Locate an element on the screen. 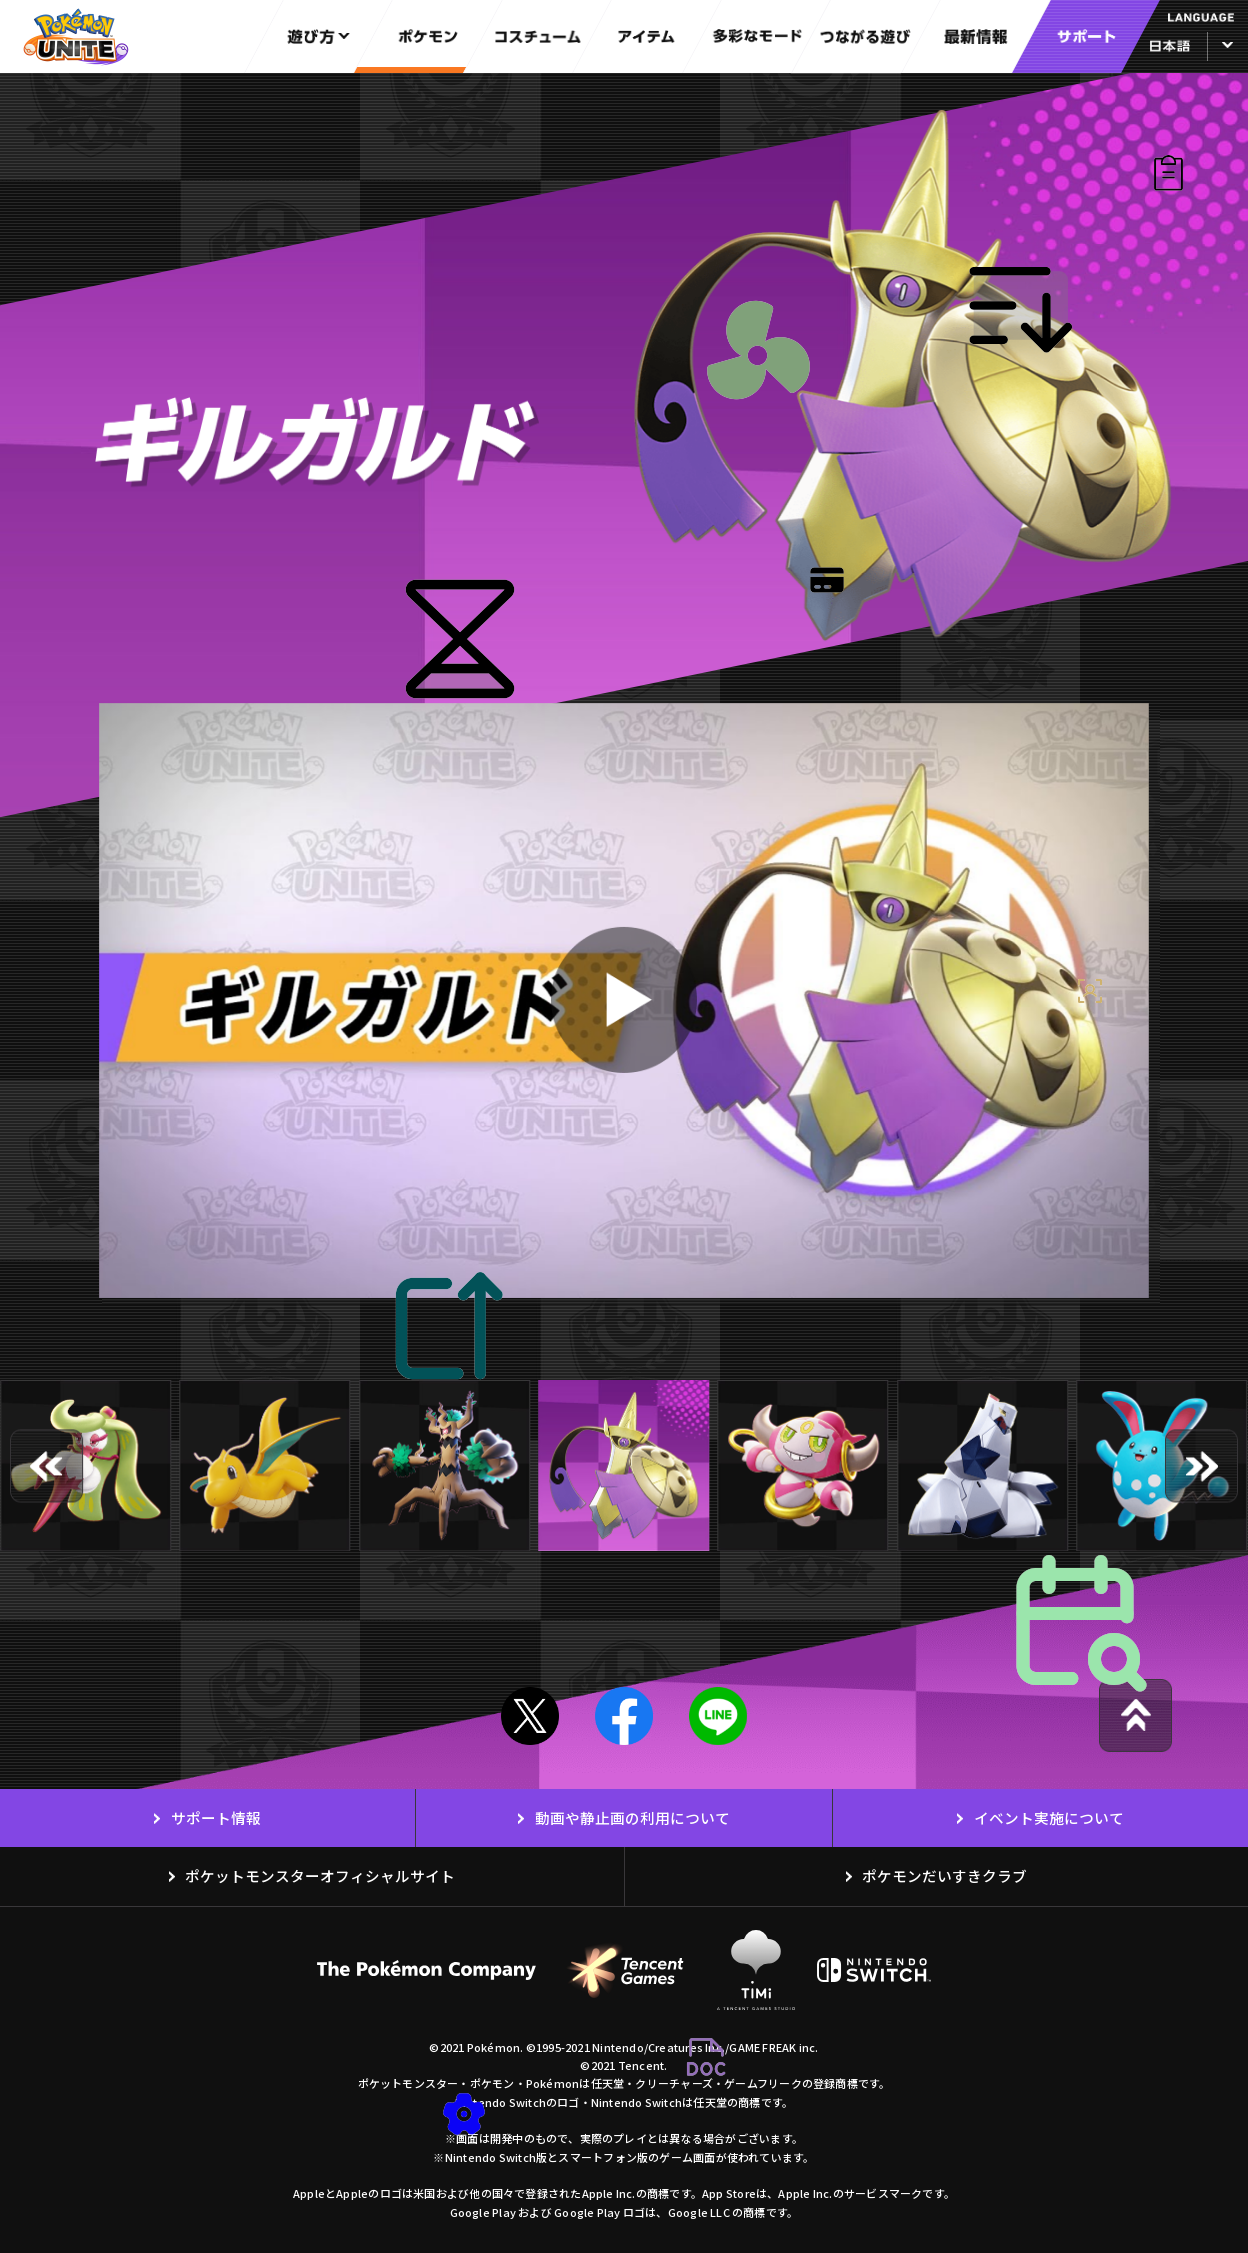  auto-fit content to top edge is located at coordinates (446, 1328).